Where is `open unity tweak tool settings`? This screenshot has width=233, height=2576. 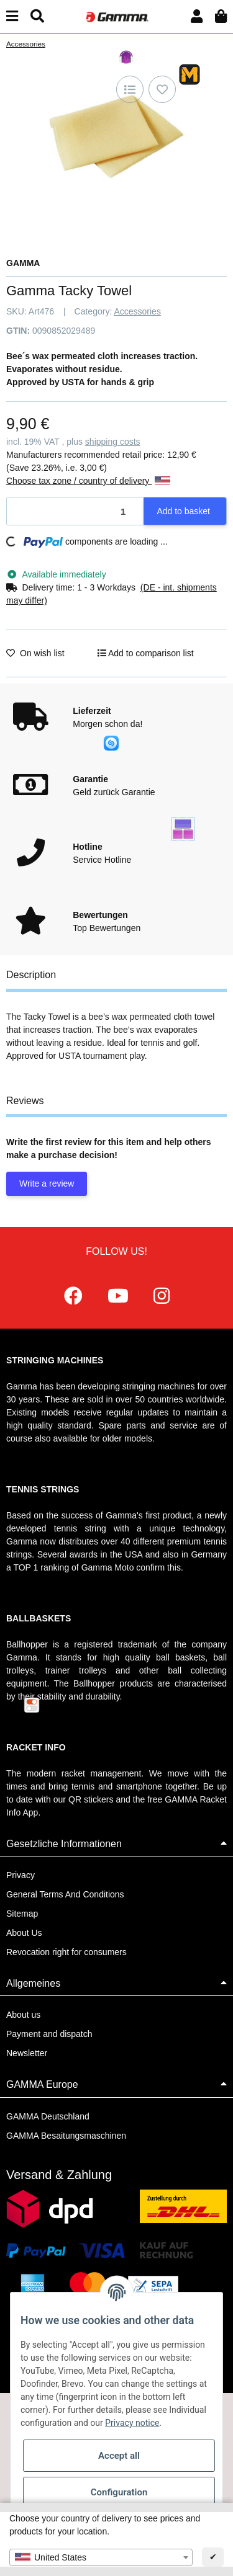
open unity tweak tool settings is located at coordinates (32, 1705).